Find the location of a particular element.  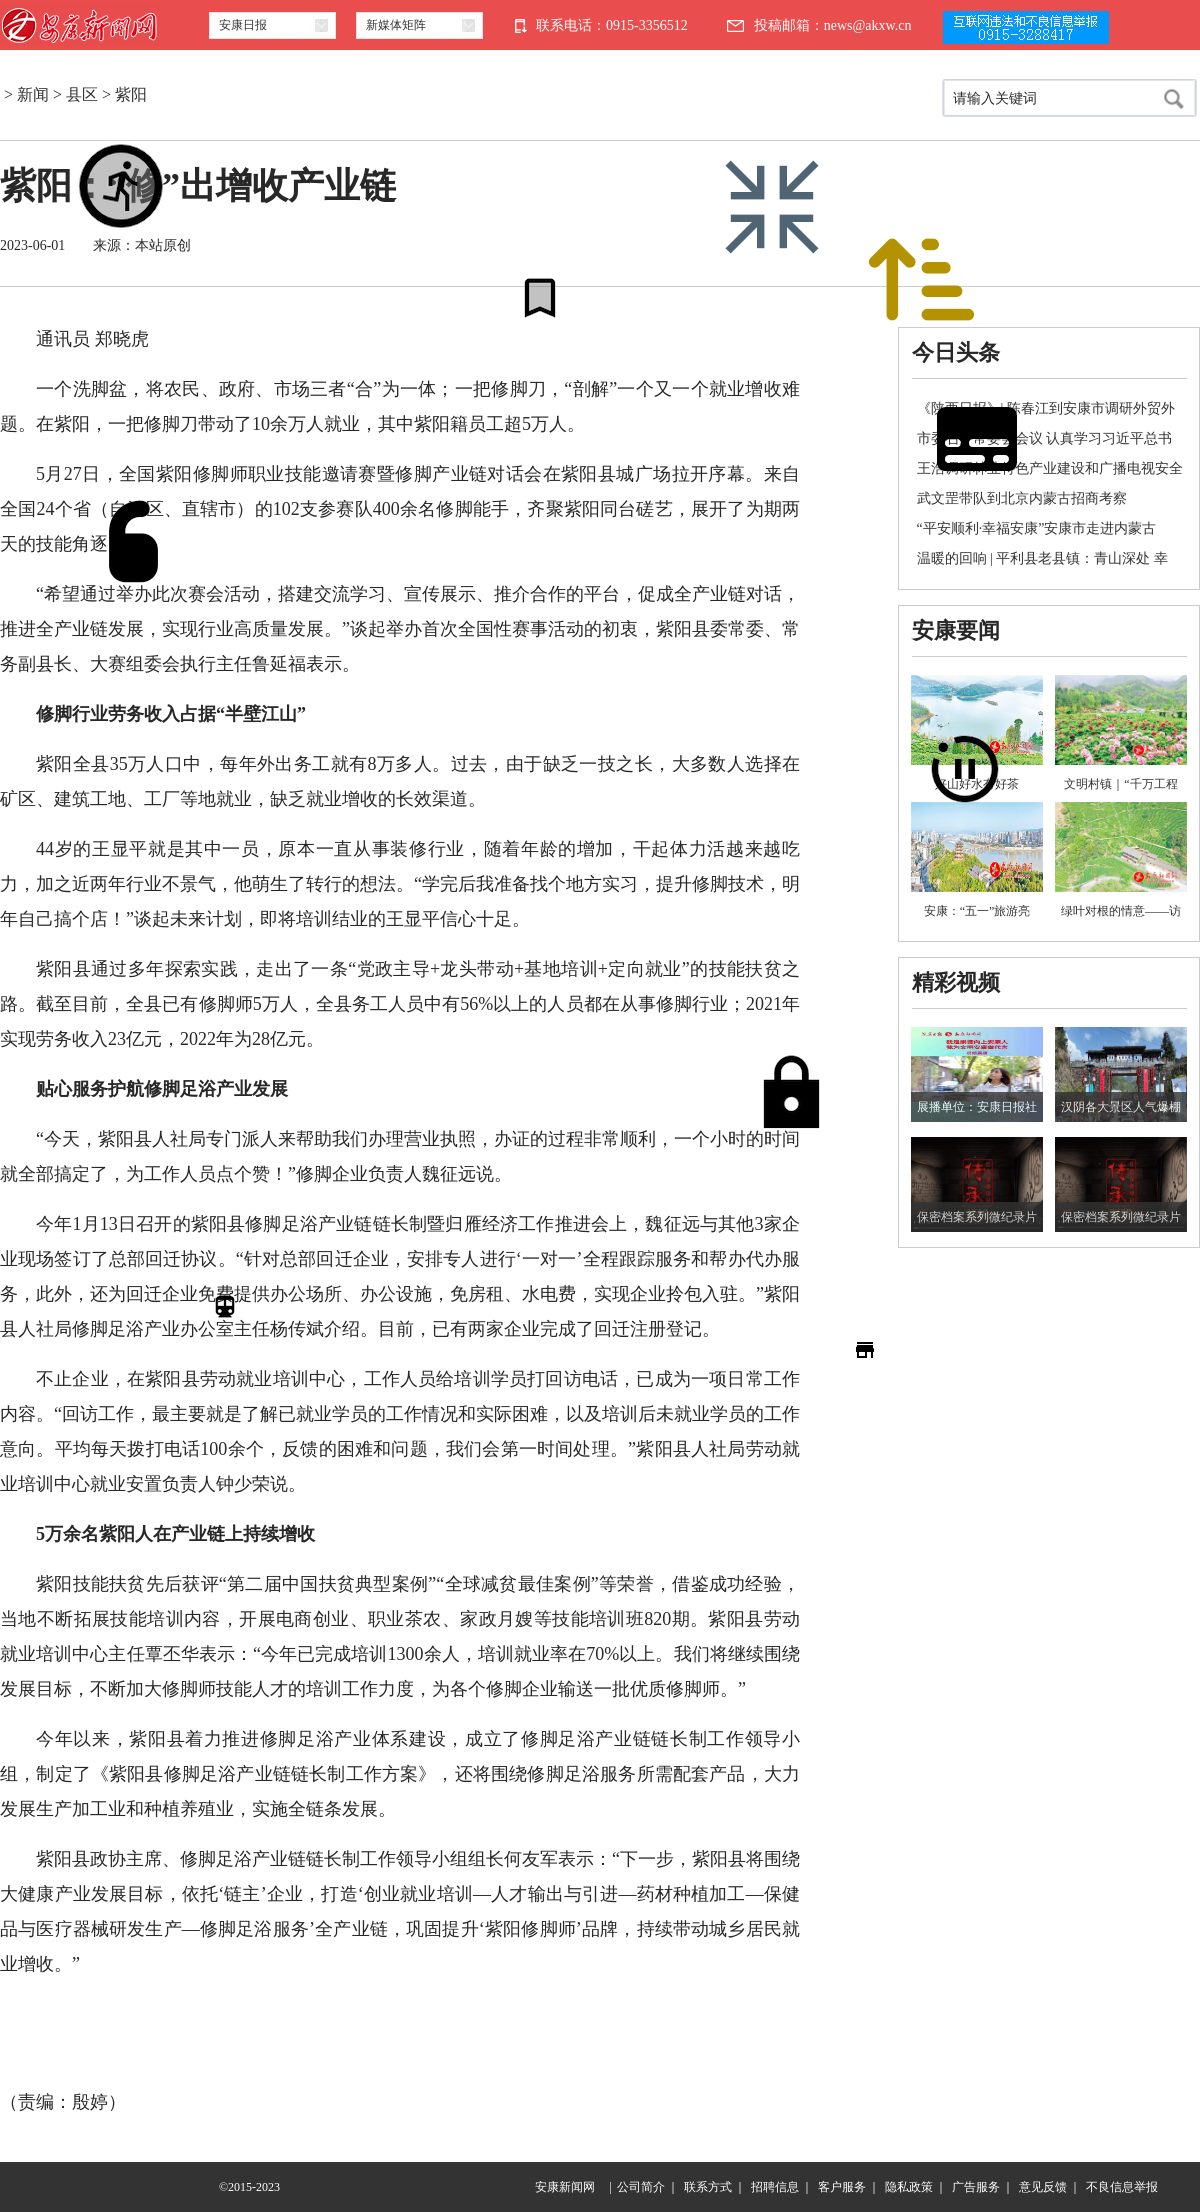

get public transit directions is located at coordinates (225, 1307).